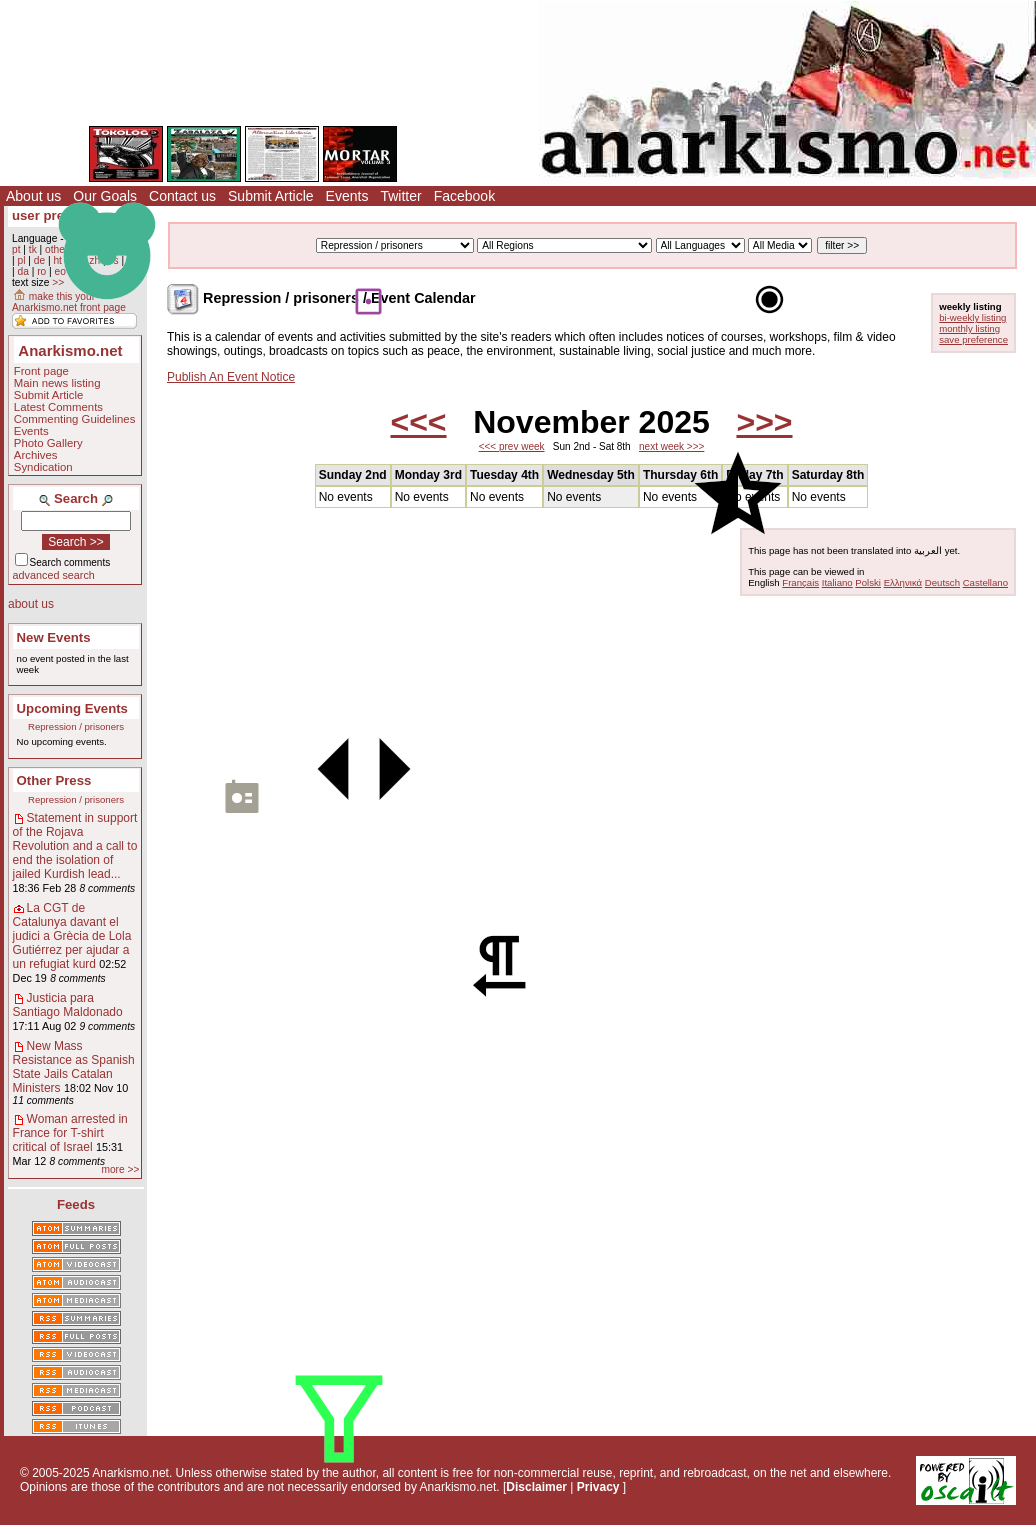 Image resolution: width=1036 pixels, height=1525 pixels. What do you see at coordinates (769, 299) in the screenshot?
I see `indicates loading or processing in progress` at bounding box center [769, 299].